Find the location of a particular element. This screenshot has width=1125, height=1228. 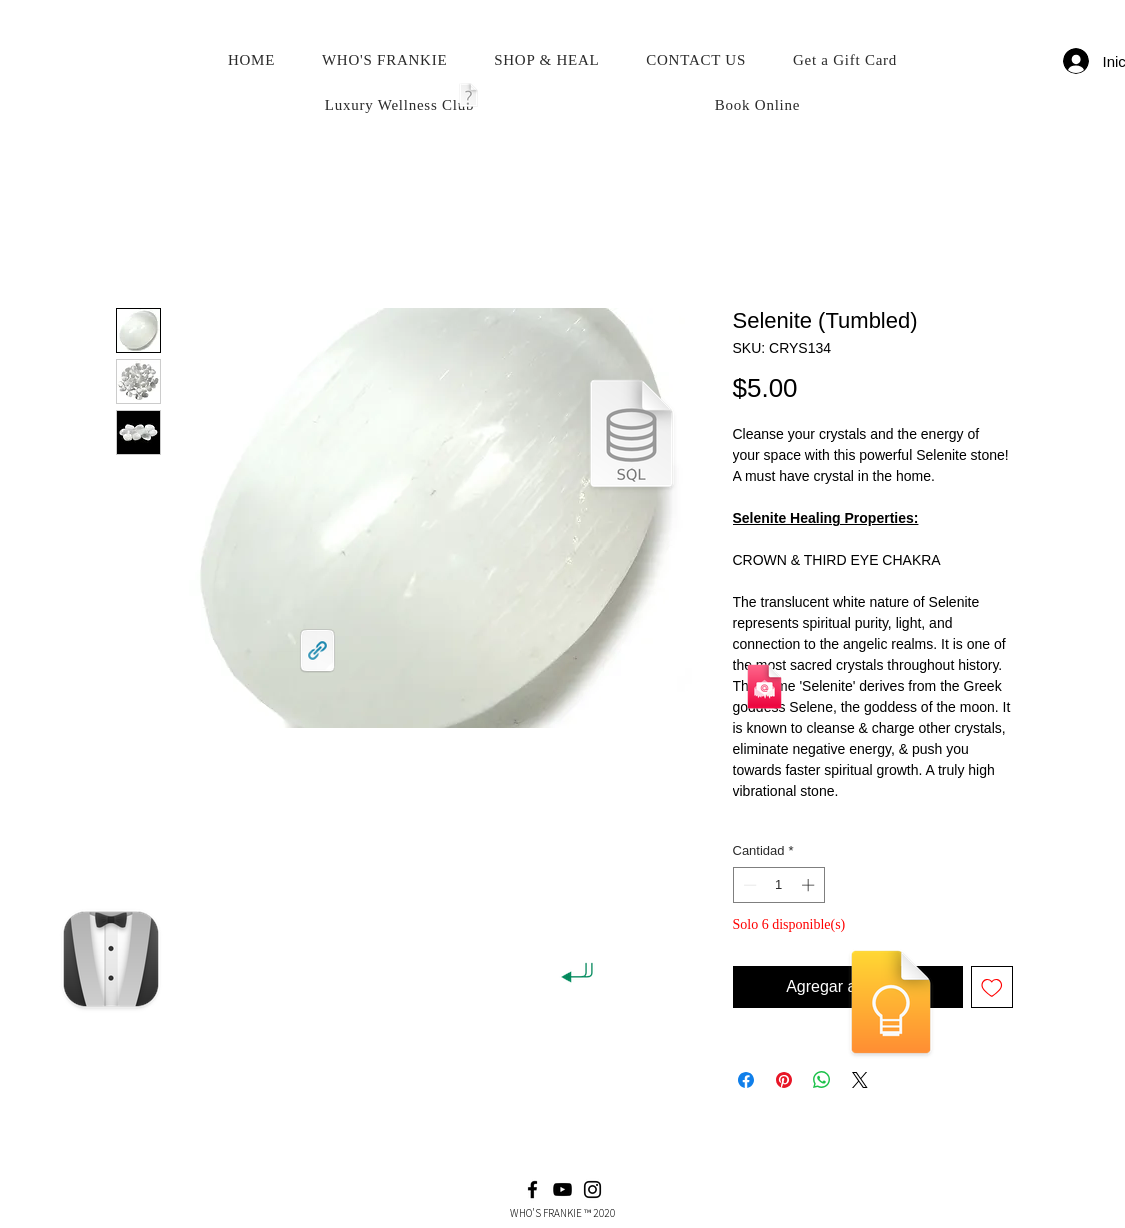

an SQL database file is located at coordinates (631, 435).